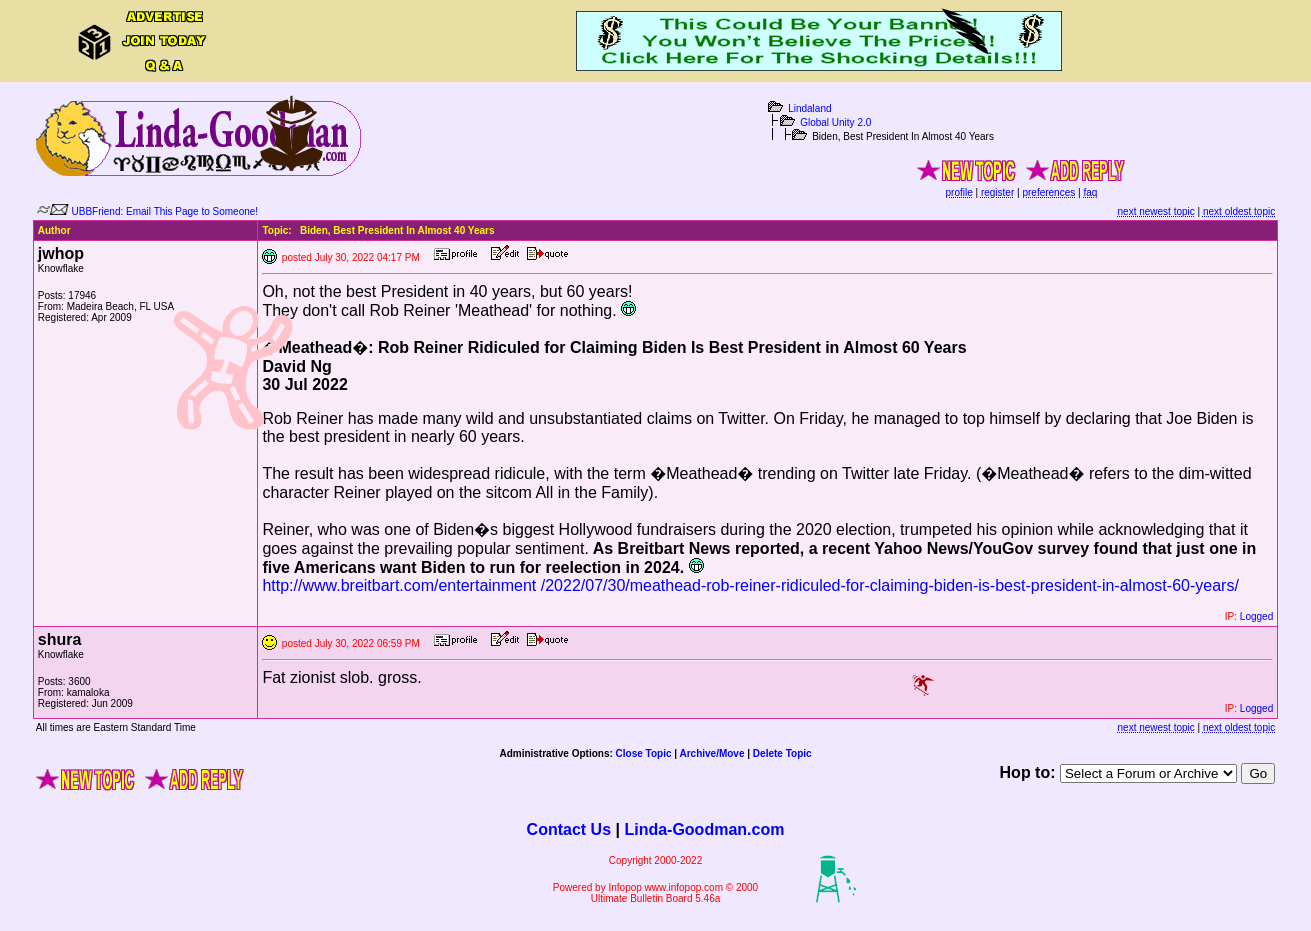 The height and width of the screenshot is (931, 1311). I want to click on roll dice or randomize selection, so click(94, 42).